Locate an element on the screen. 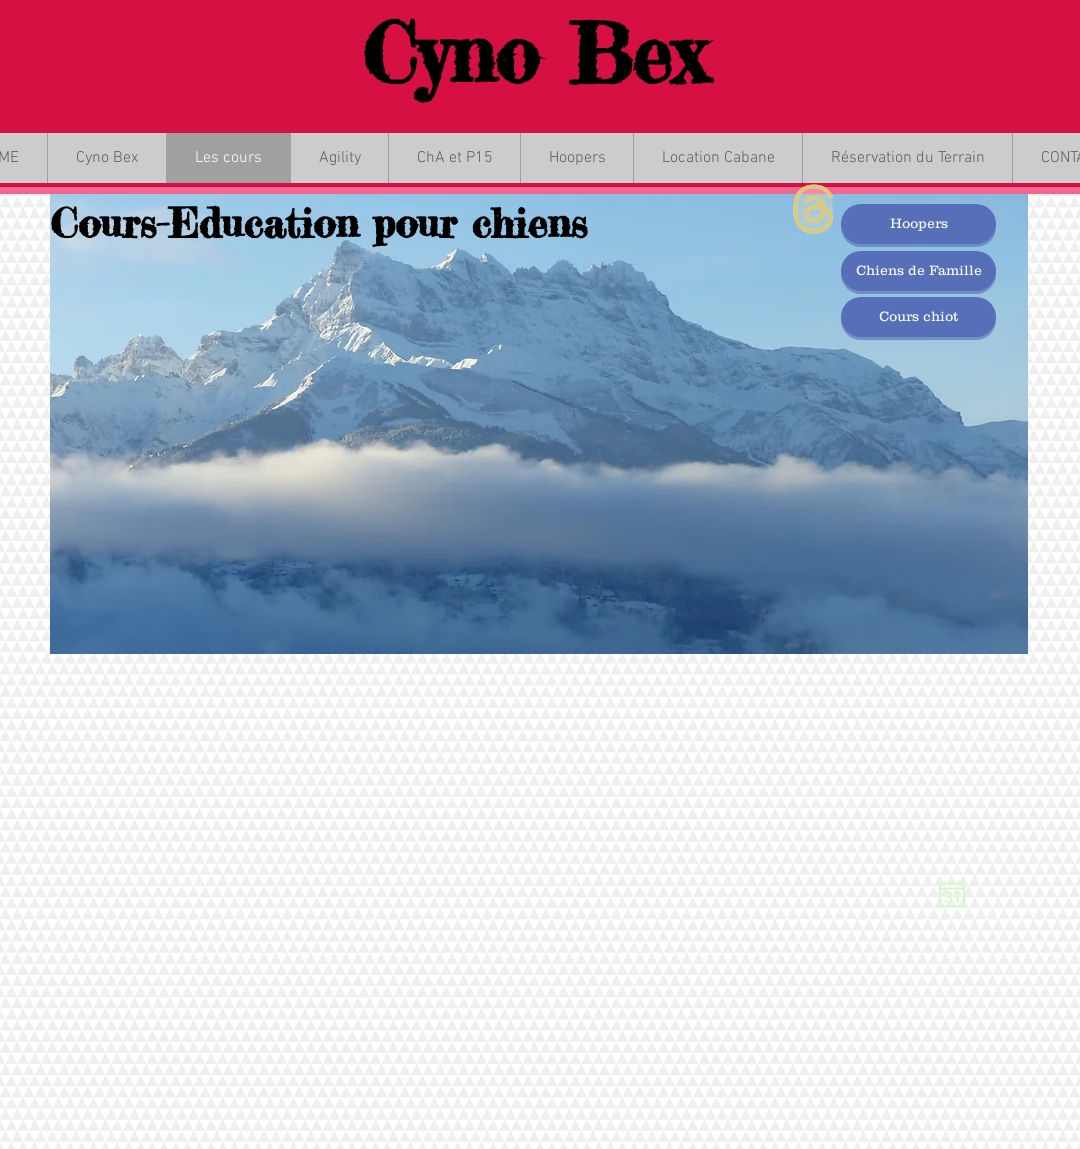  open the Threads app is located at coordinates (814, 209).